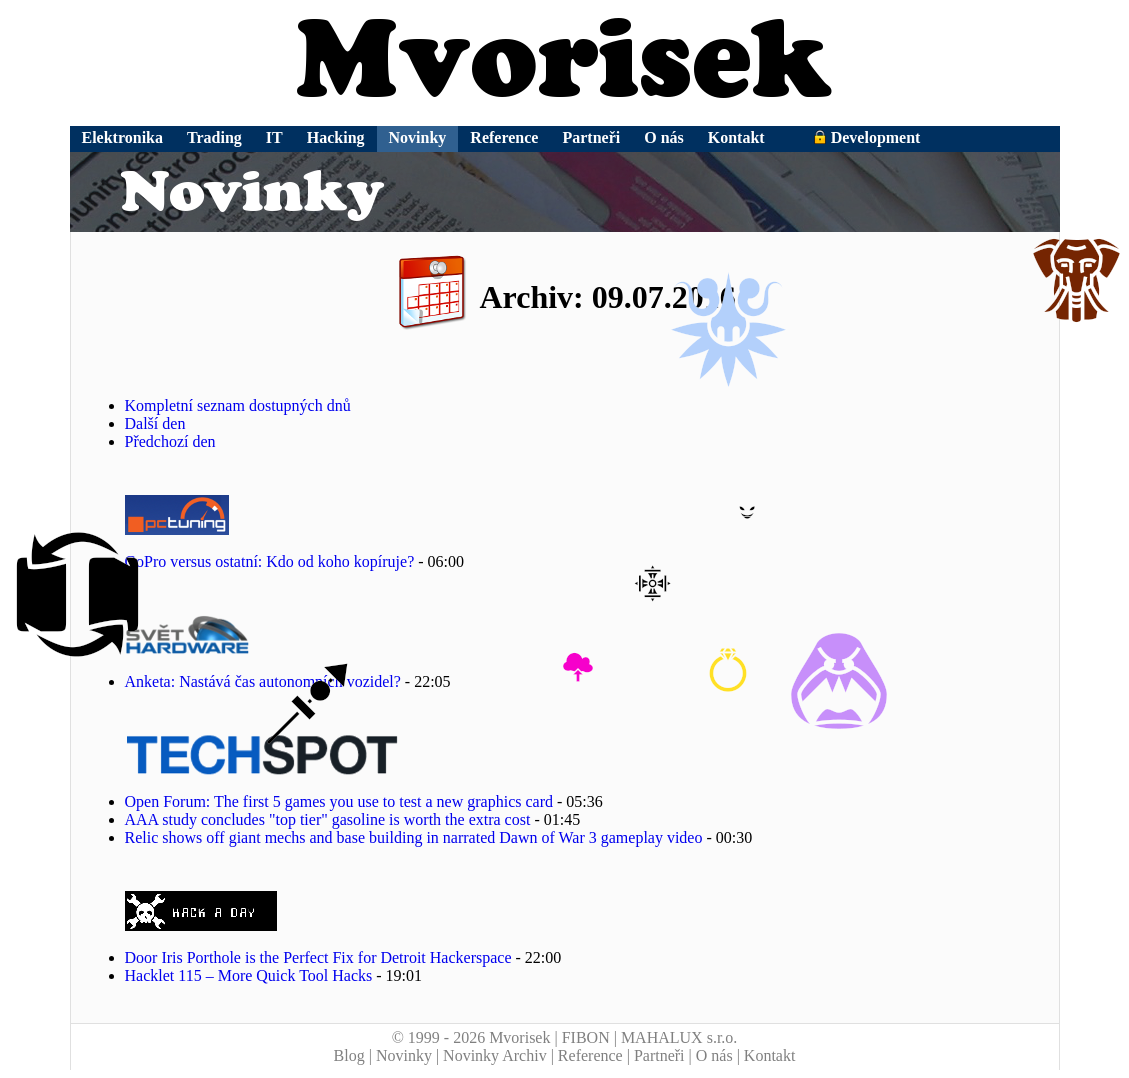 This screenshot has width=1129, height=1078. What do you see at coordinates (728, 329) in the screenshot?
I see `decorative tribal or abstract game emblem` at bounding box center [728, 329].